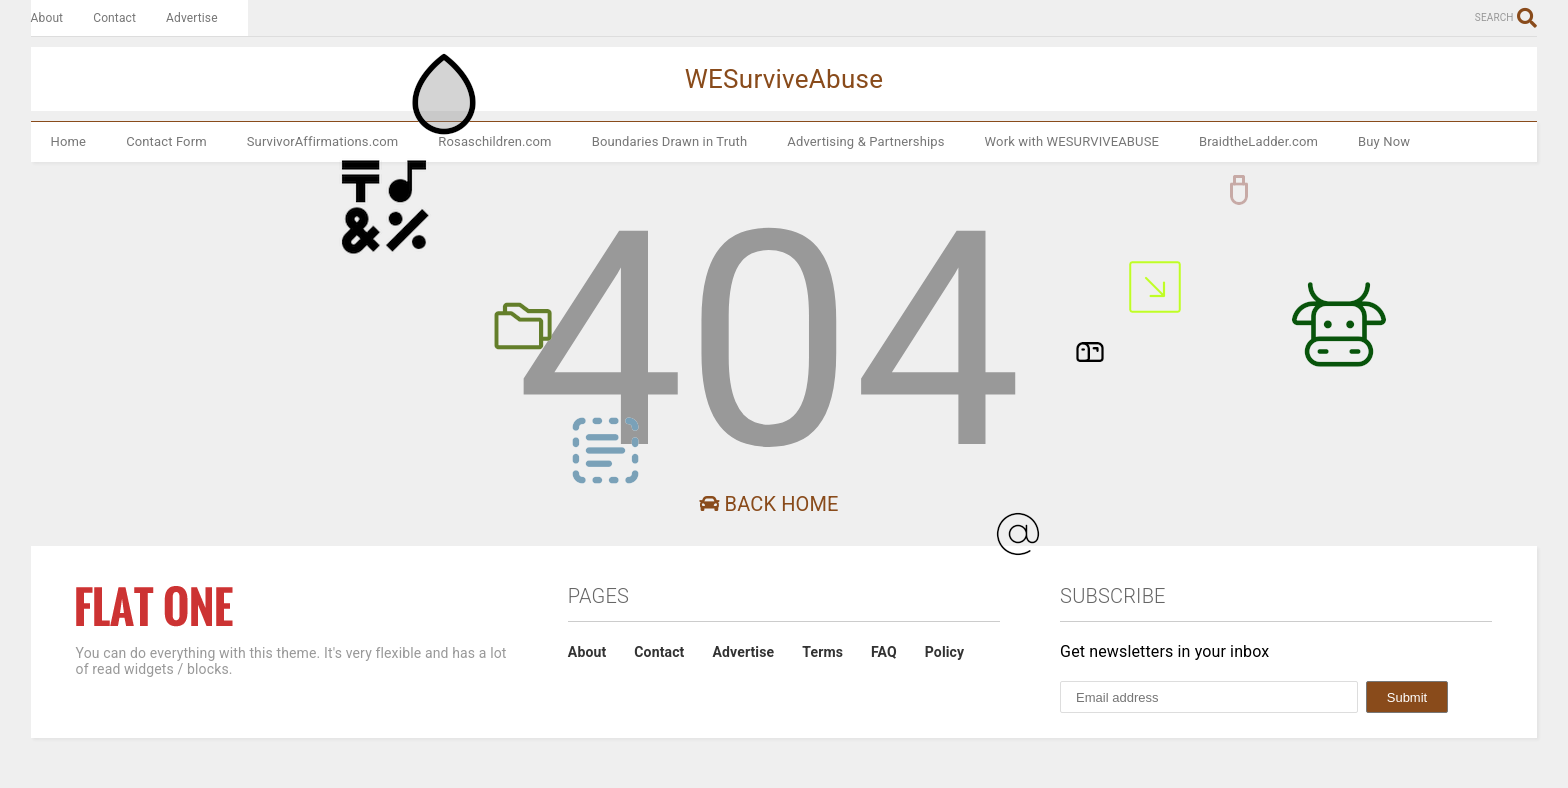  Describe the element at coordinates (1155, 287) in the screenshot. I see `navigate to bottom-right corner` at that location.